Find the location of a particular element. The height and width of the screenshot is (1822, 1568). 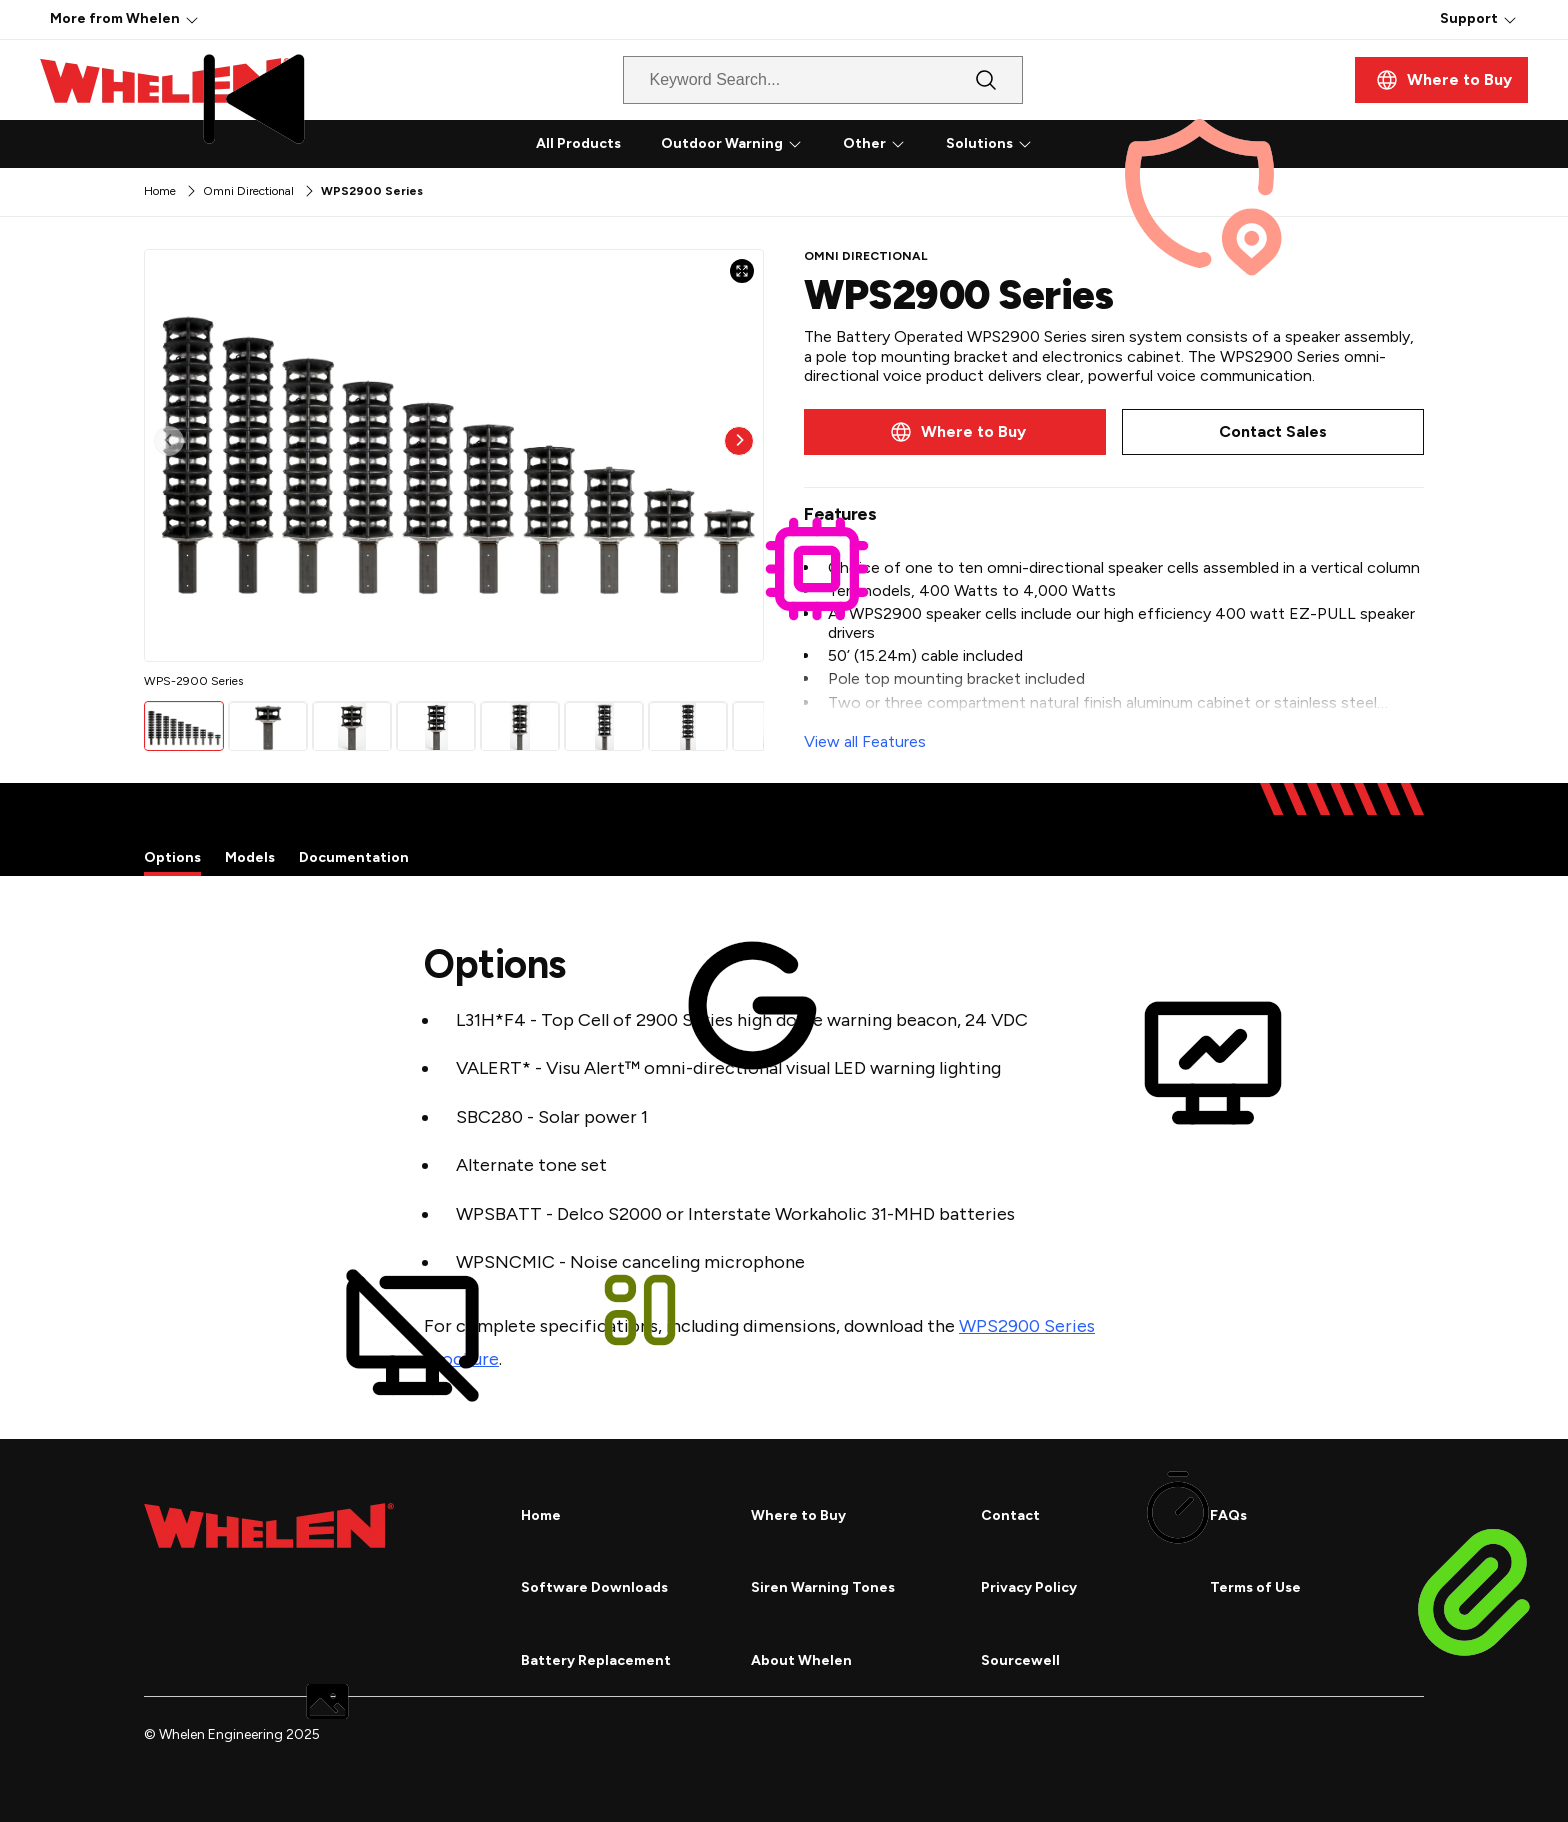

switch to layout view is located at coordinates (640, 1310).